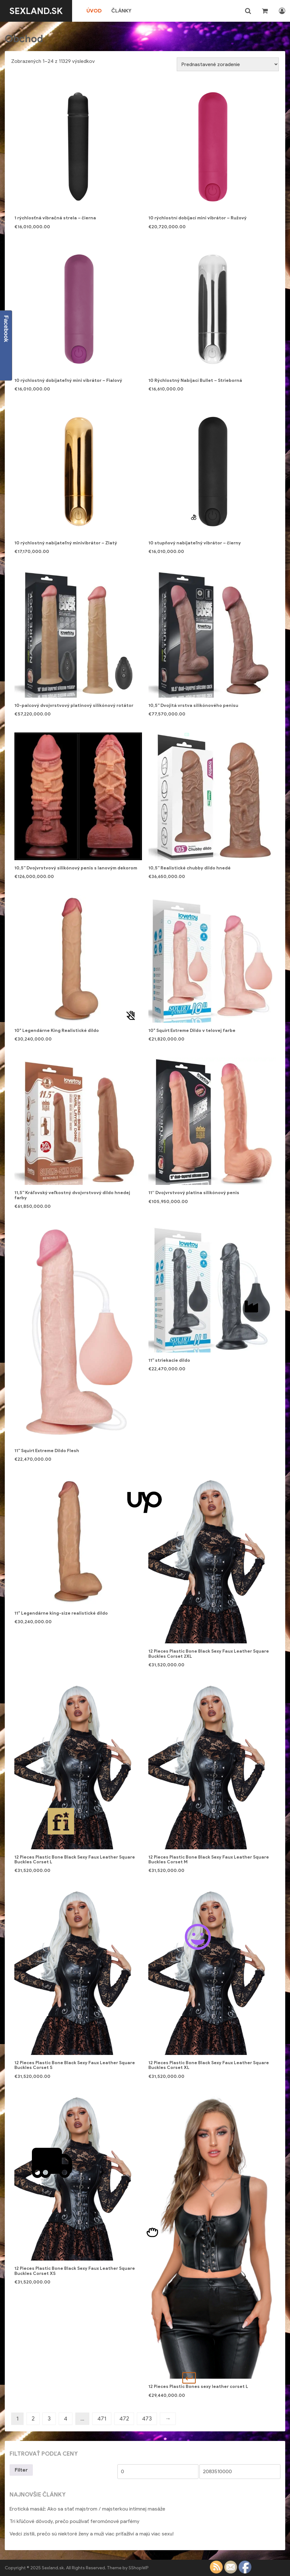  Describe the element at coordinates (251, 1307) in the screenshot. I see `view industrial or manufacturing settings` at that location.